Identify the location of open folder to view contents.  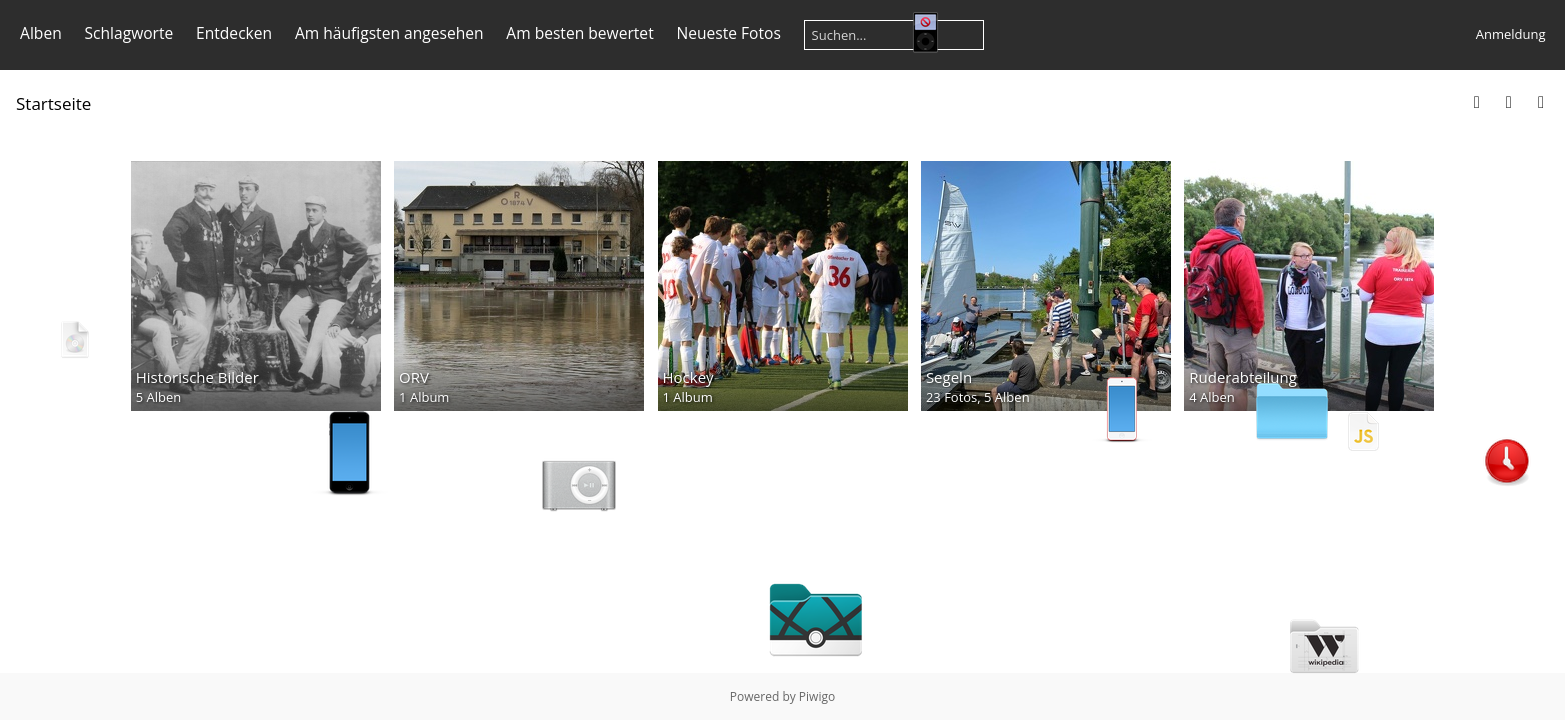
(1292, 411).